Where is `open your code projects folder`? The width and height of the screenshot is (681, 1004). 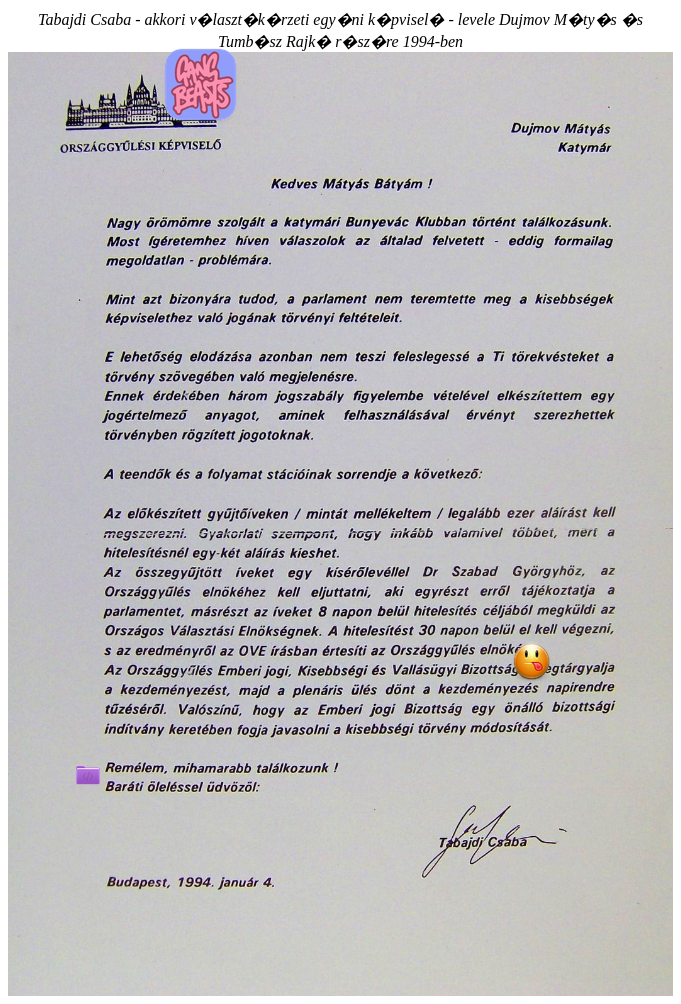 open your code projects folder is located at coordinates (88, 775).